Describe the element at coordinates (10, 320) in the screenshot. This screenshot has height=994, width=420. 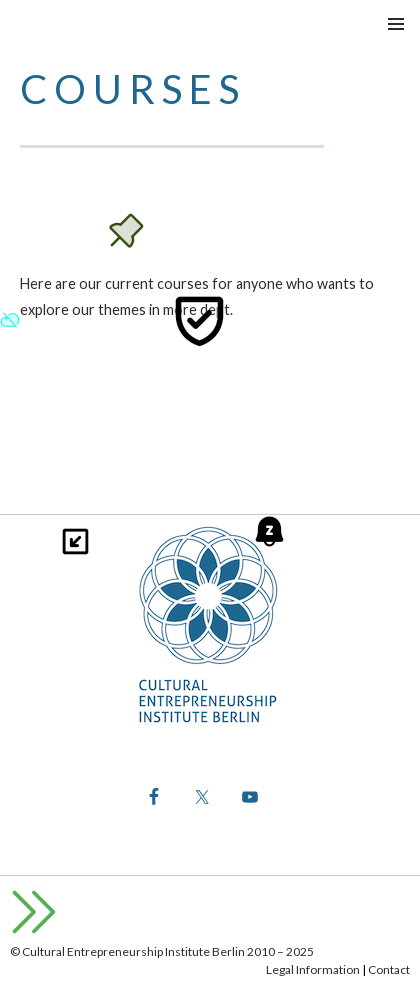
I see `cloud sync is disabled or unavailable` at that location.